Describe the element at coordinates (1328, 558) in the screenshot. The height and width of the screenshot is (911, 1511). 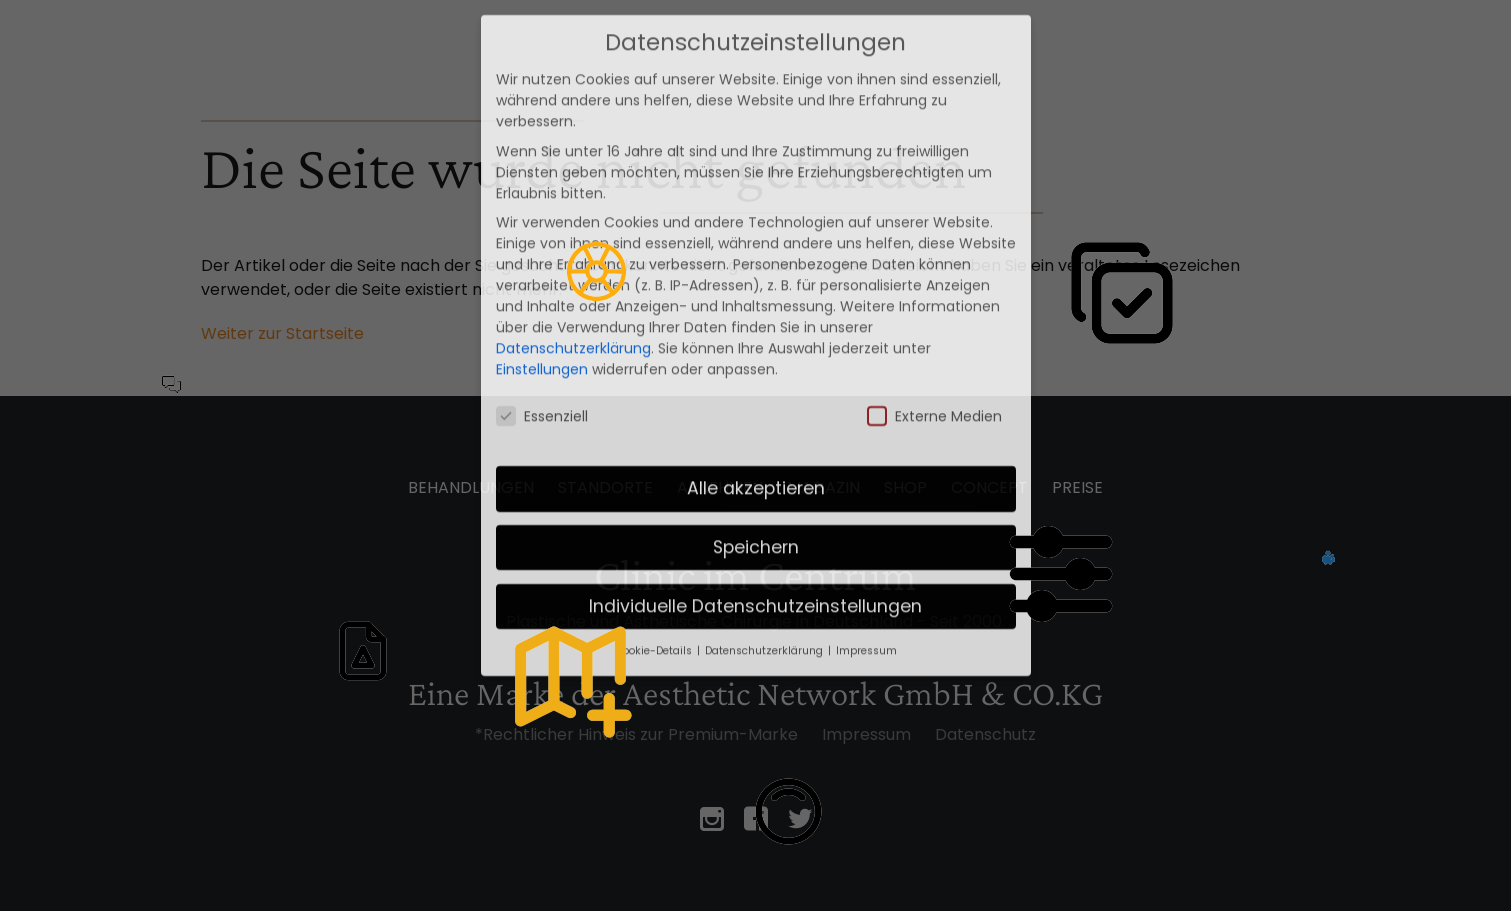
I see `access savings or budget features` at that location.